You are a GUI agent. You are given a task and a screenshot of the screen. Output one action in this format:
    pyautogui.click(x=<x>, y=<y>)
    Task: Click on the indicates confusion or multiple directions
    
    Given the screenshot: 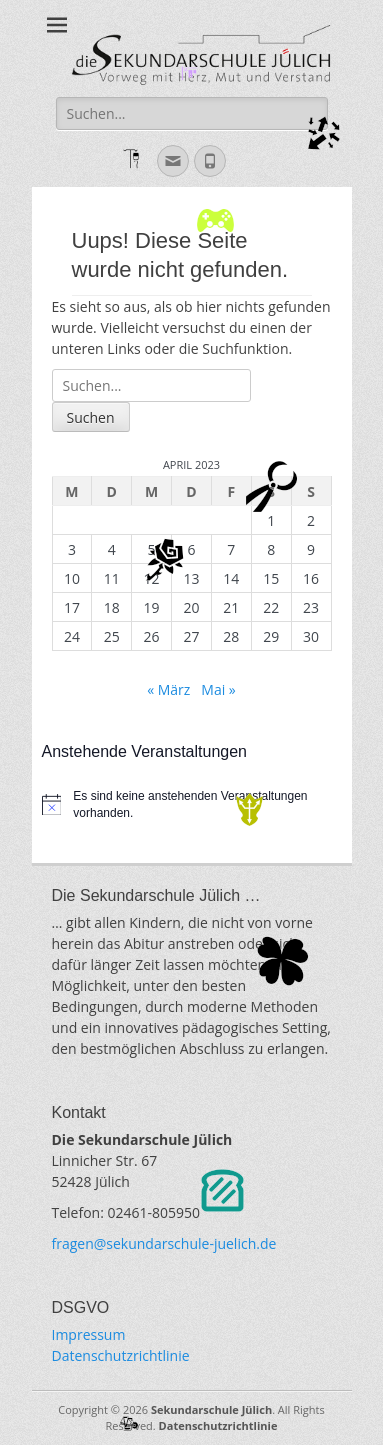 What is the action you would take?
    pyautogui.click(x=324, y=133)
    